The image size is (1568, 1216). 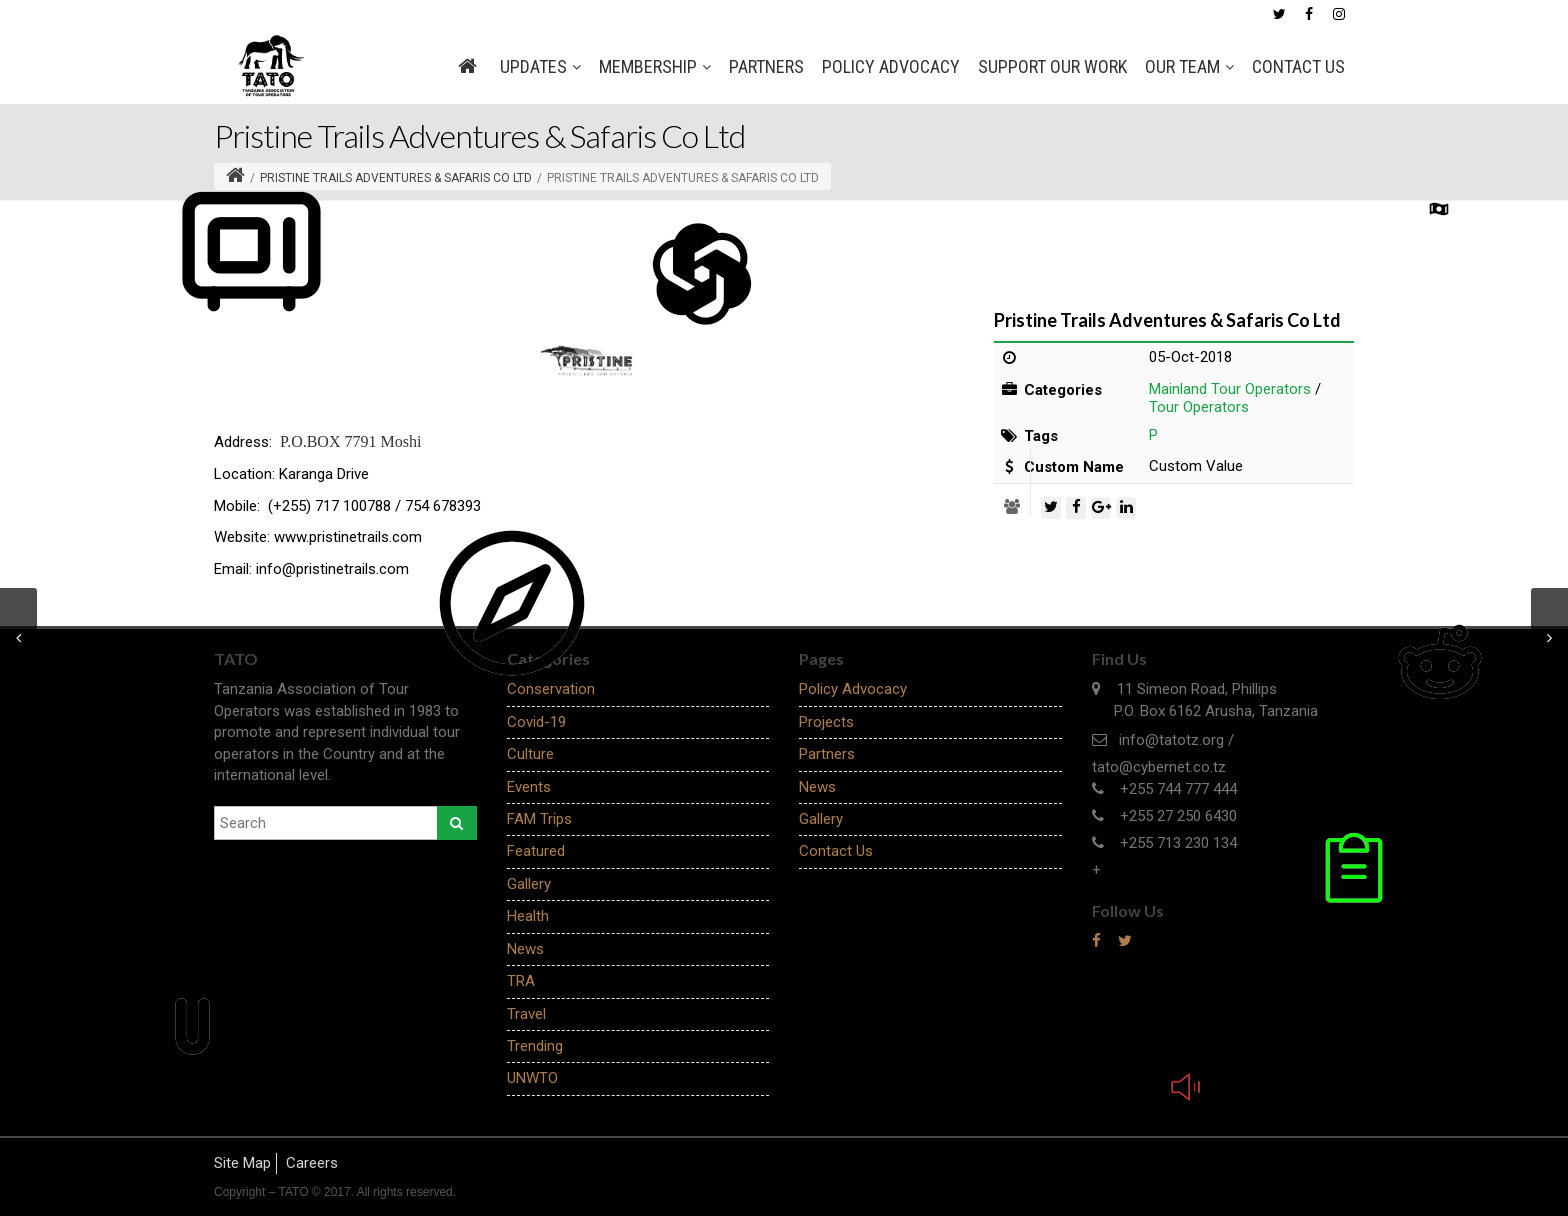 I want to click on access microwave or kitchen appliance controls, so click(x=251, y=248).